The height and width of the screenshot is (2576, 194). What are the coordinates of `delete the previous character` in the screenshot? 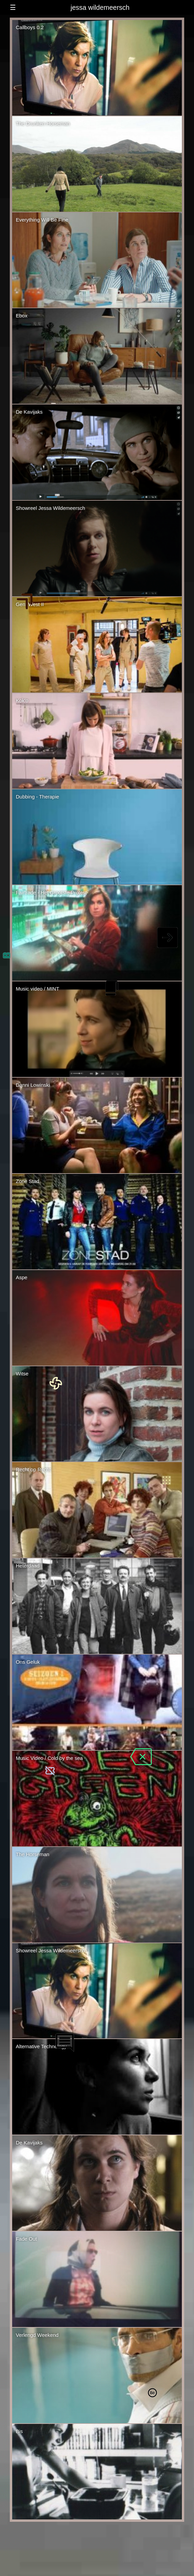 It's located at (142, 1757).